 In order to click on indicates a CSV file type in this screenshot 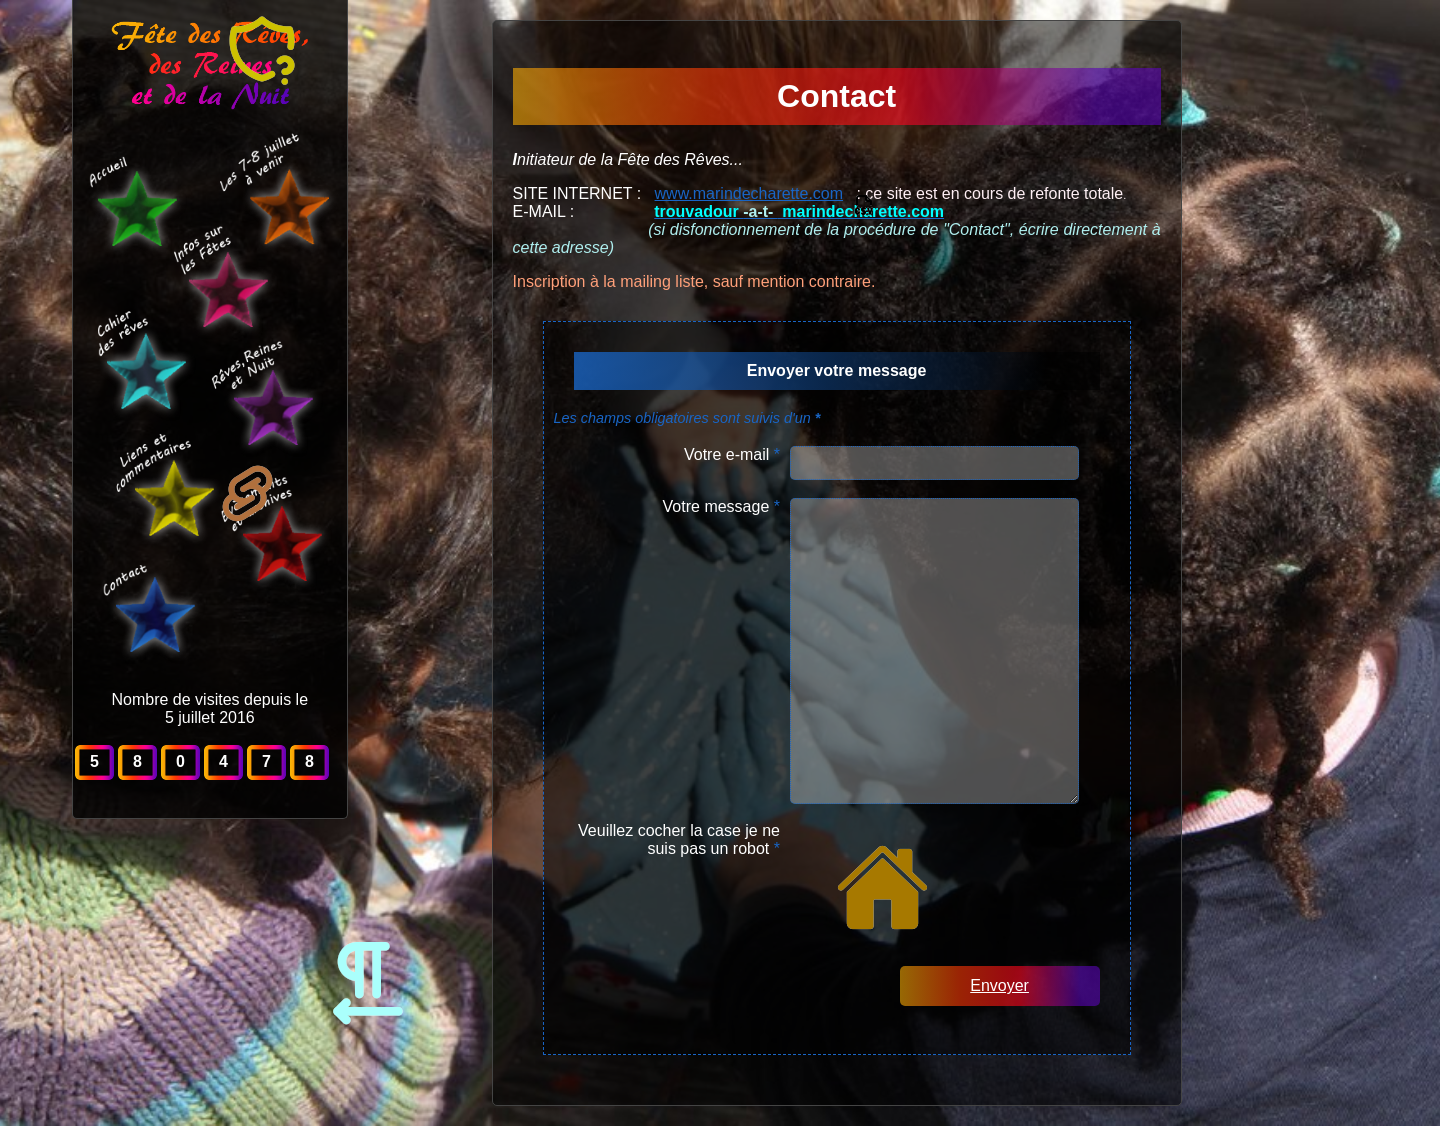, I will do `click(864, 205)`.